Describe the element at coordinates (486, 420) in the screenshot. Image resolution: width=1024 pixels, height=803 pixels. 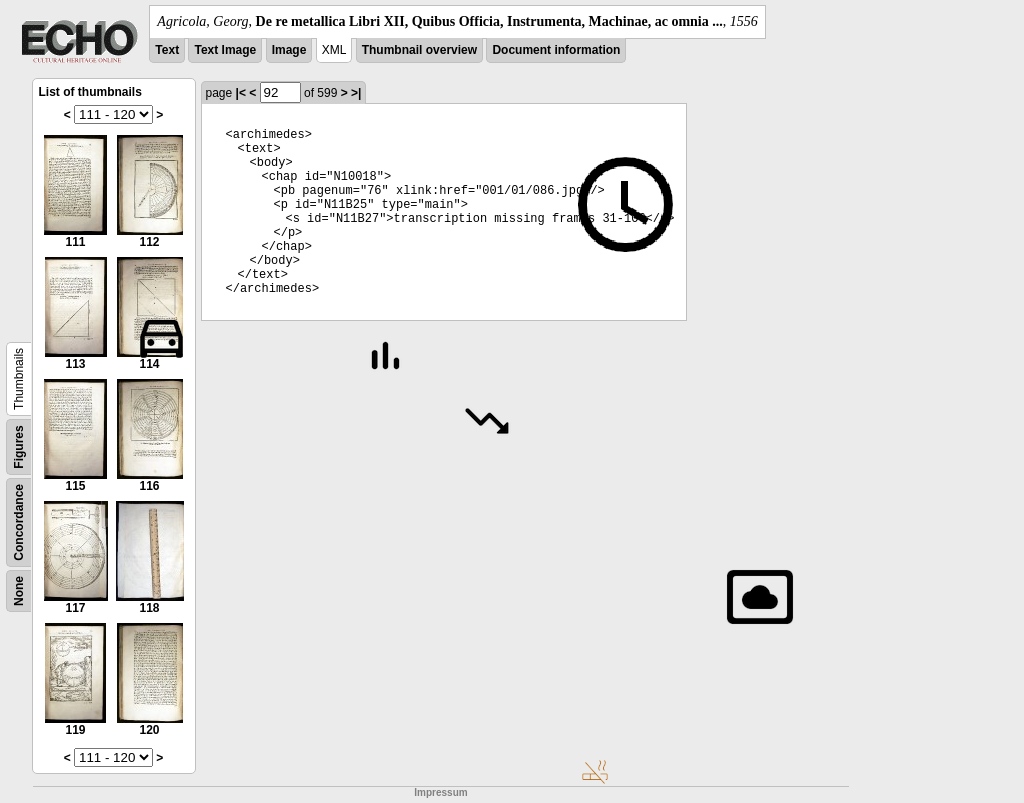
I see `indicates a declining trend or decreasing value` at that location.